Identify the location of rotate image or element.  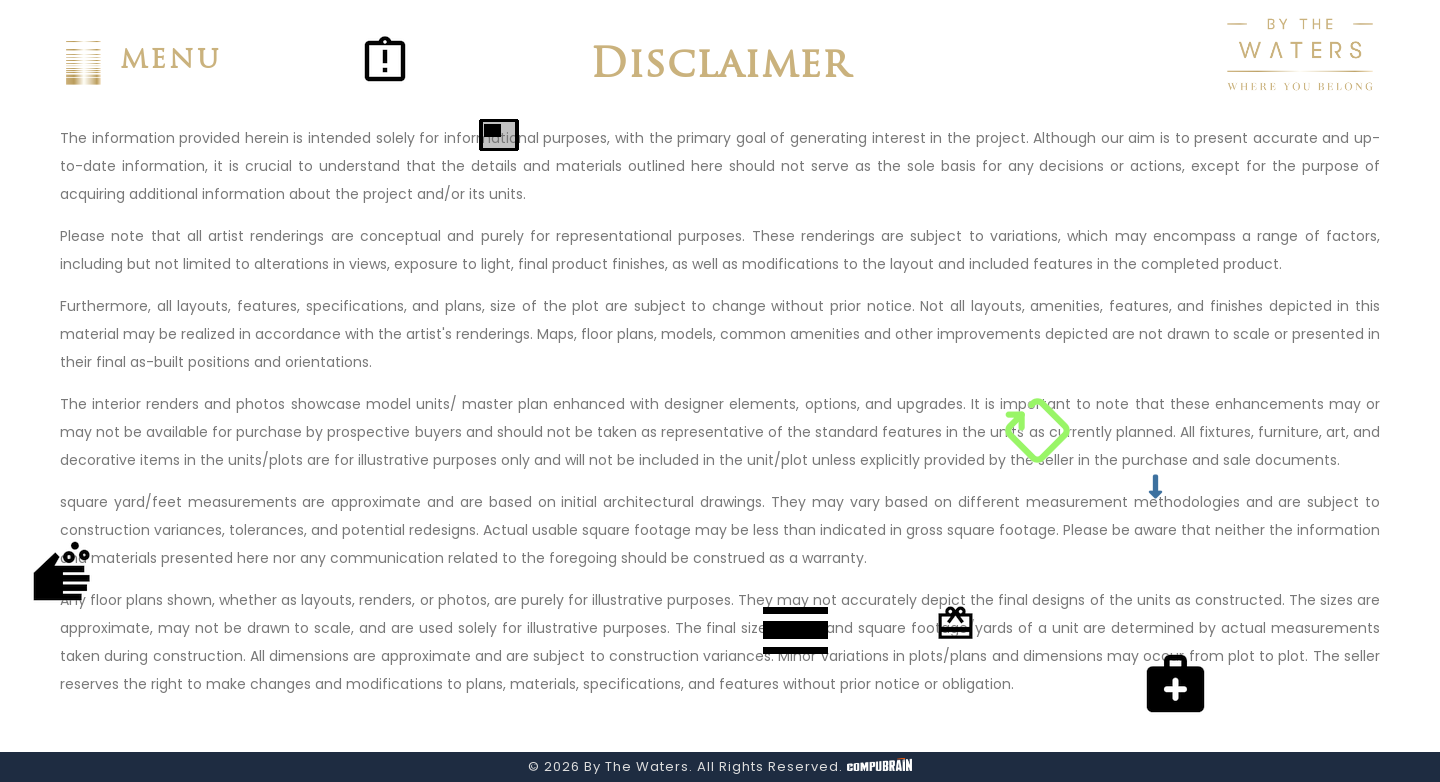
(1037, 430).